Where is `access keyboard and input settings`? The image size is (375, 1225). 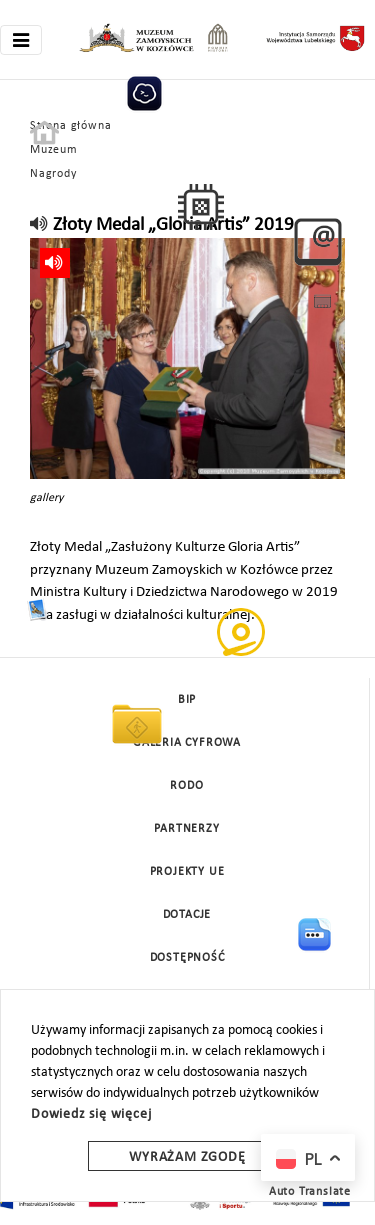
access keyboard and input settings is located at coordinates (318, 242).